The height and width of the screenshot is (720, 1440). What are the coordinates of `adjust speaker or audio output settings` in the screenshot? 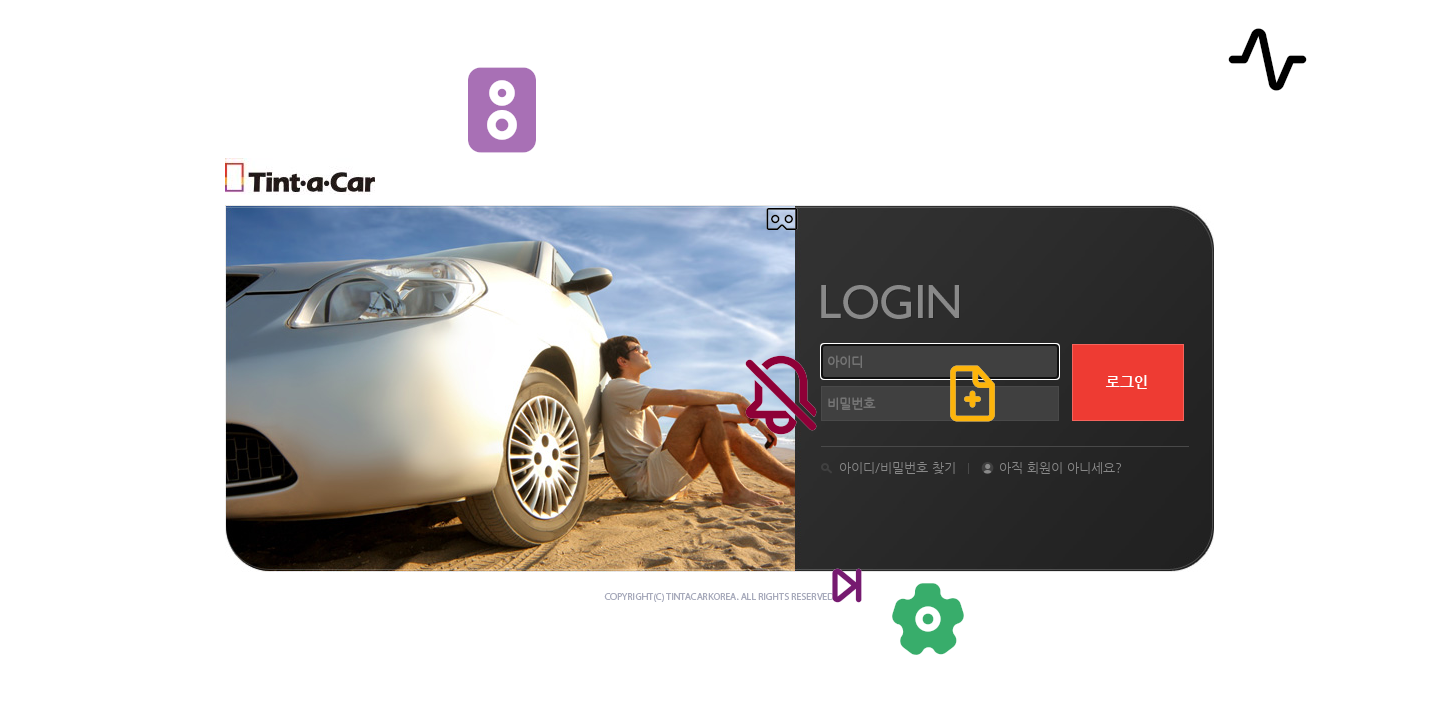 It's located at (502, 110).